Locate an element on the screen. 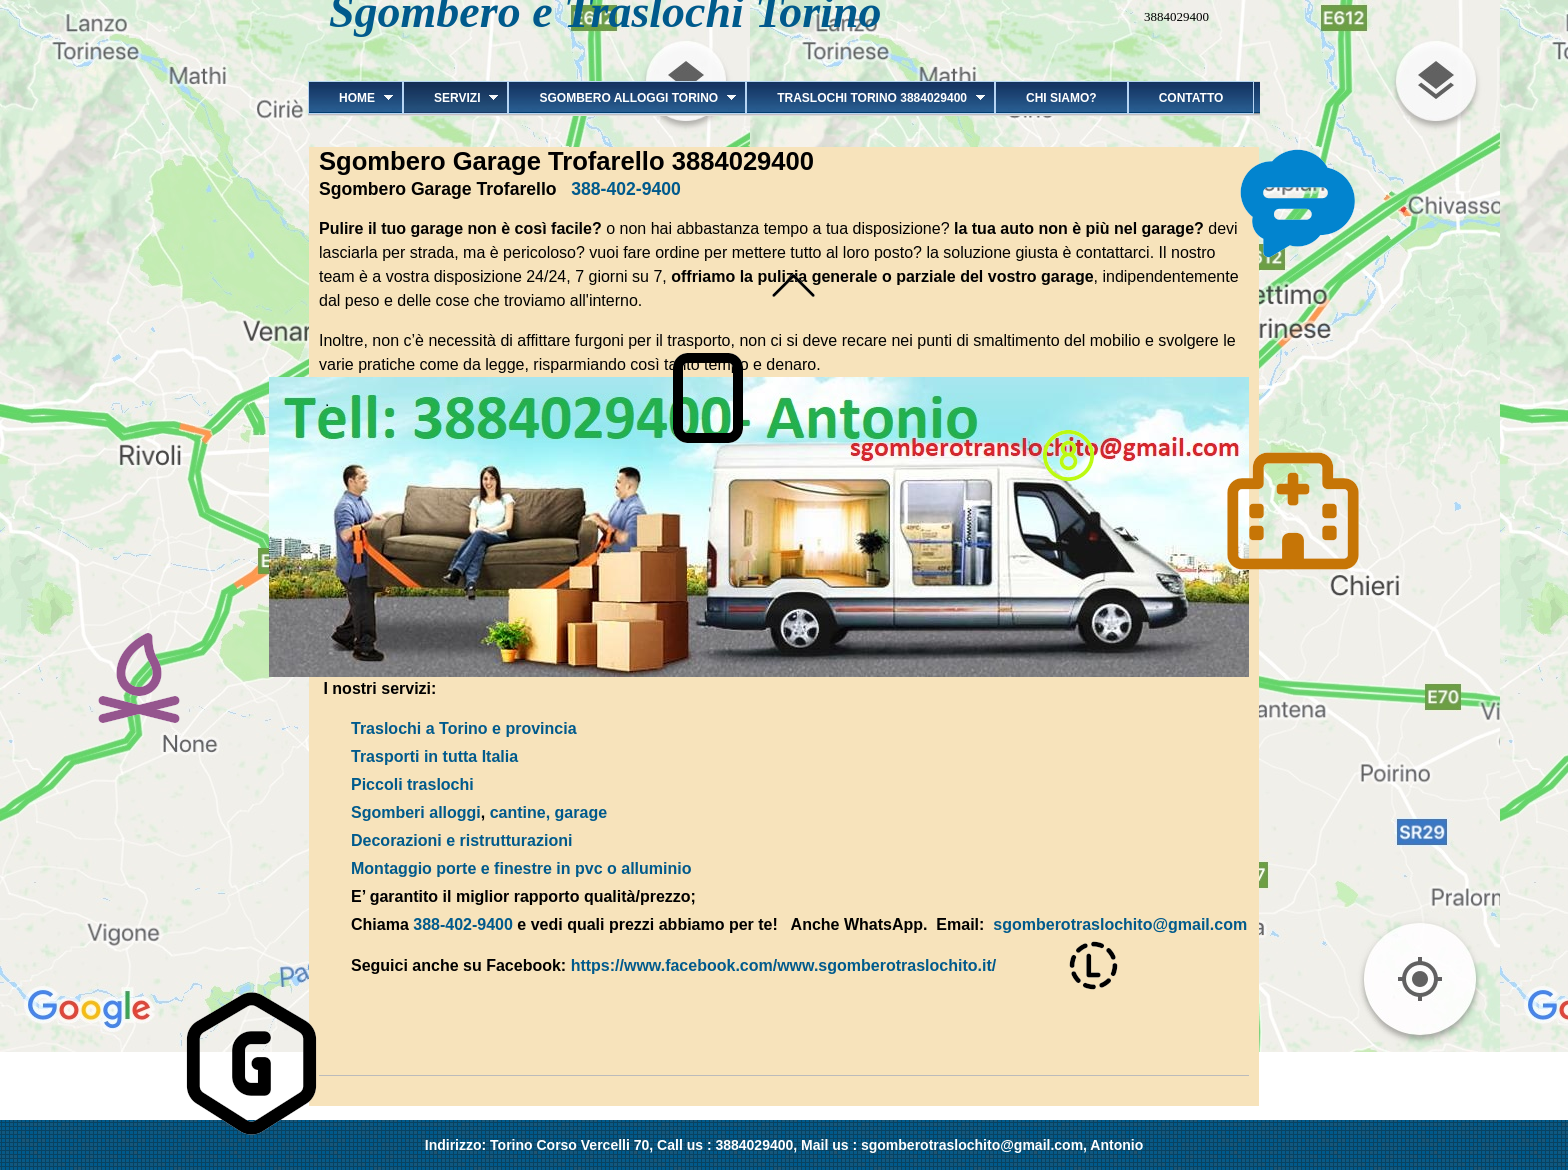  find nearby hospitals or medical facilities is located at coordinates (1293, 511).